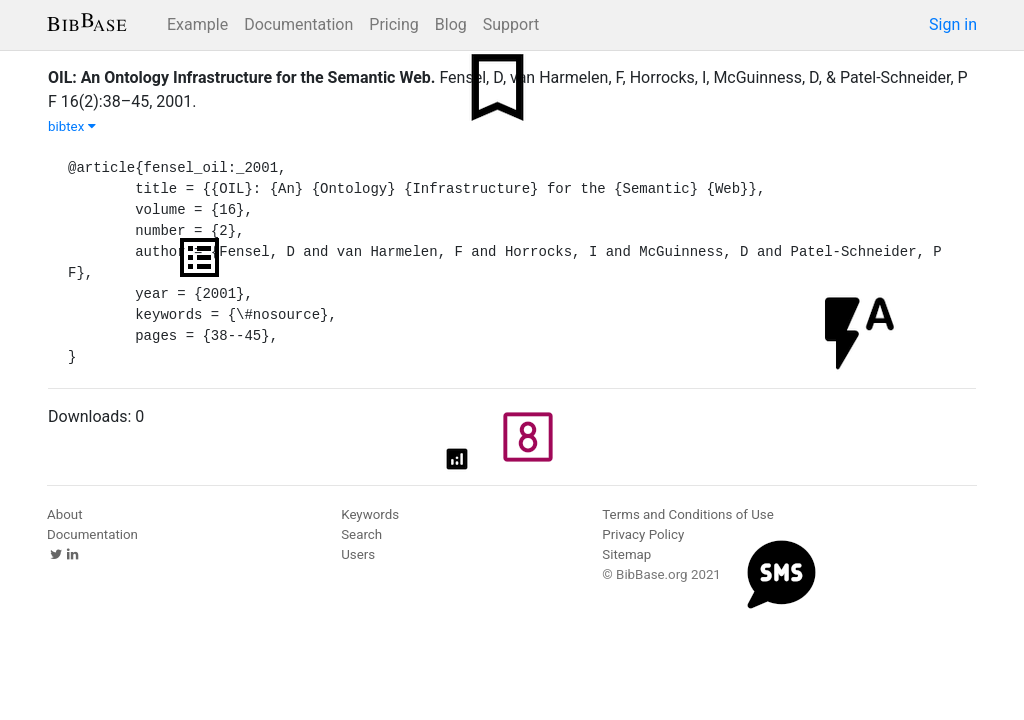  I want to click on view analytics and statistics, so click(457, 459).